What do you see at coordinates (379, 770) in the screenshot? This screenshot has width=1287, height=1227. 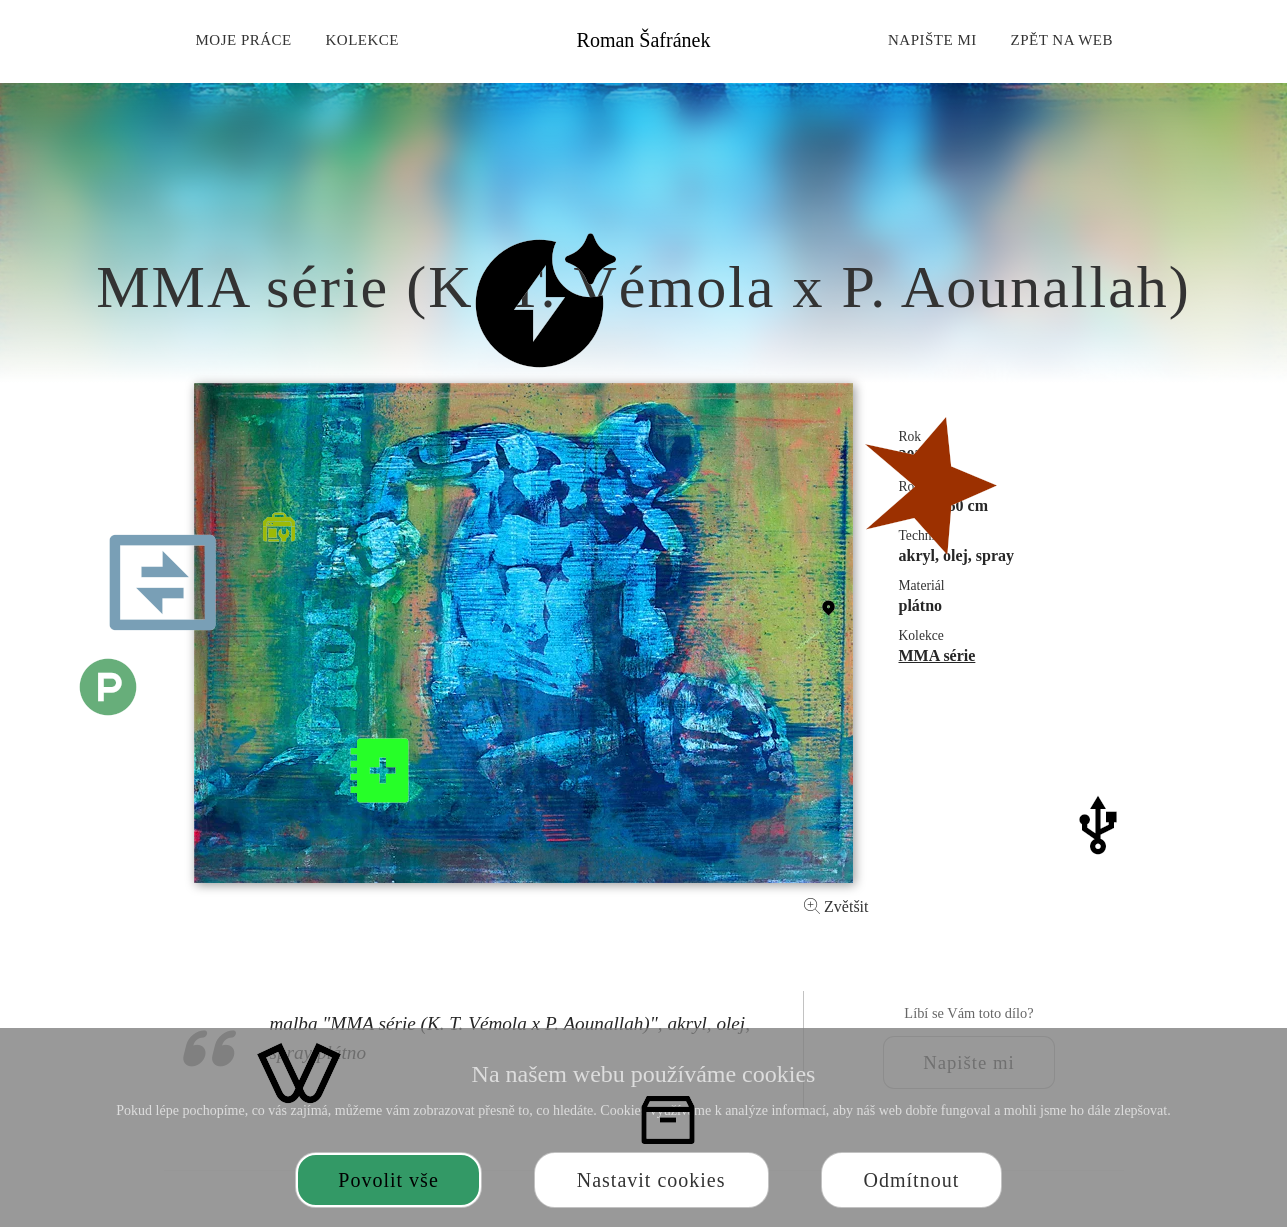 I see `access your health records` at bounding box center [379, 770].